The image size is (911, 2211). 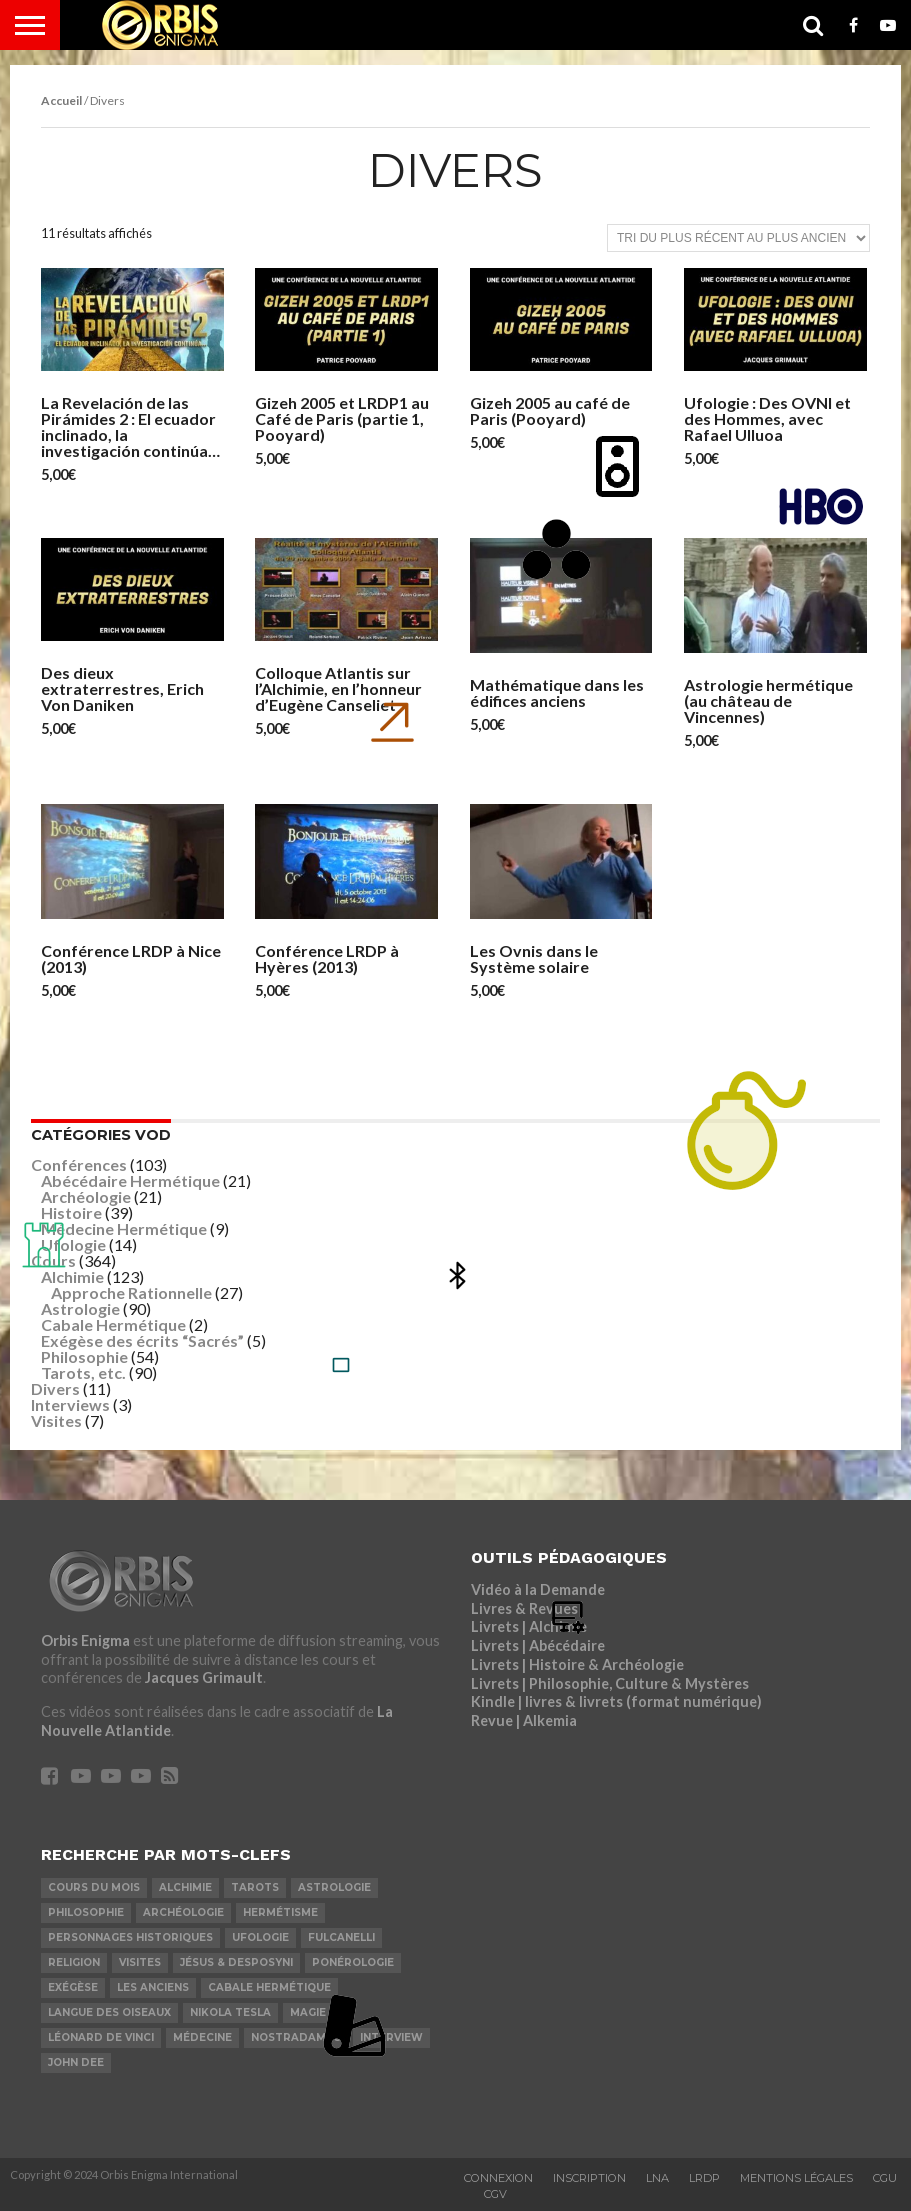 I want to click on access castle or fortress-themed content, so click(x=44, y=1244).